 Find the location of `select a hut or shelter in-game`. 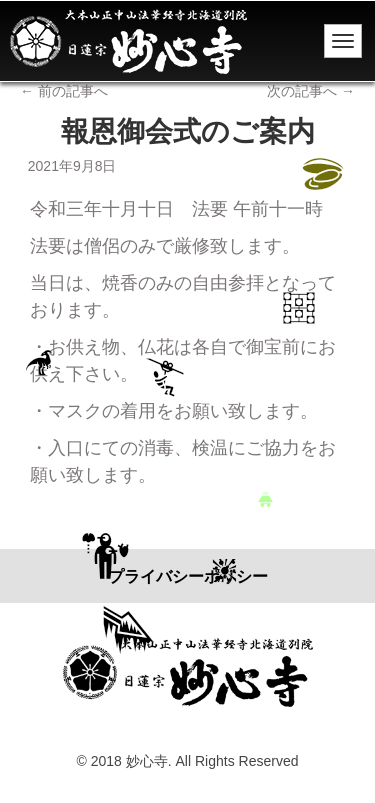

select a hut or shelter in-game is located at coordinates (265, 499).